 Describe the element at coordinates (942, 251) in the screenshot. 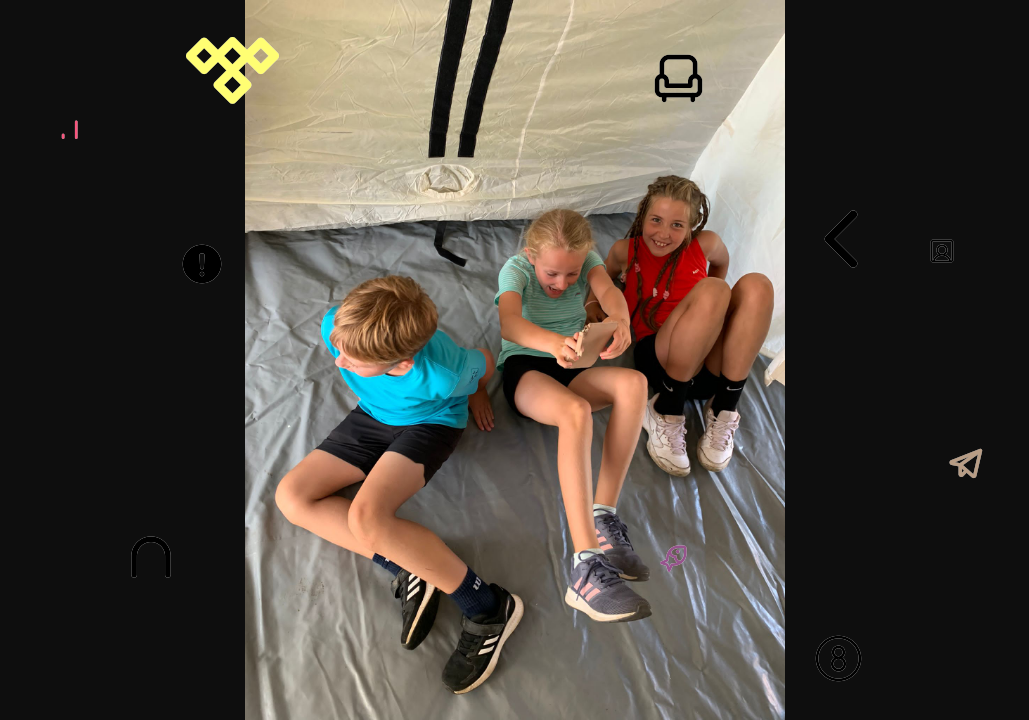

I see `view user profile` at that location.